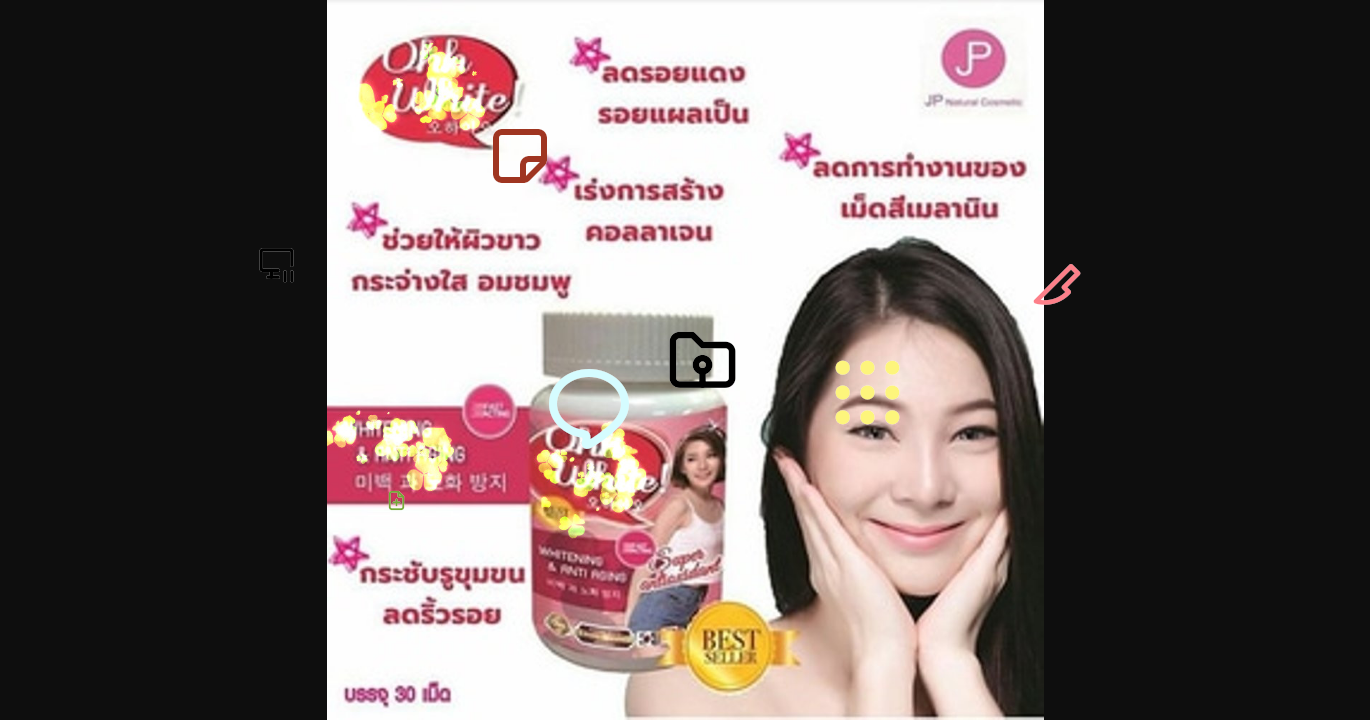 Image resolution: width=1370 pixels, height=720 pixels. Describe the element at coordinates (867, 392) in the screenshot. I see `drag to rearrange items` at that location.